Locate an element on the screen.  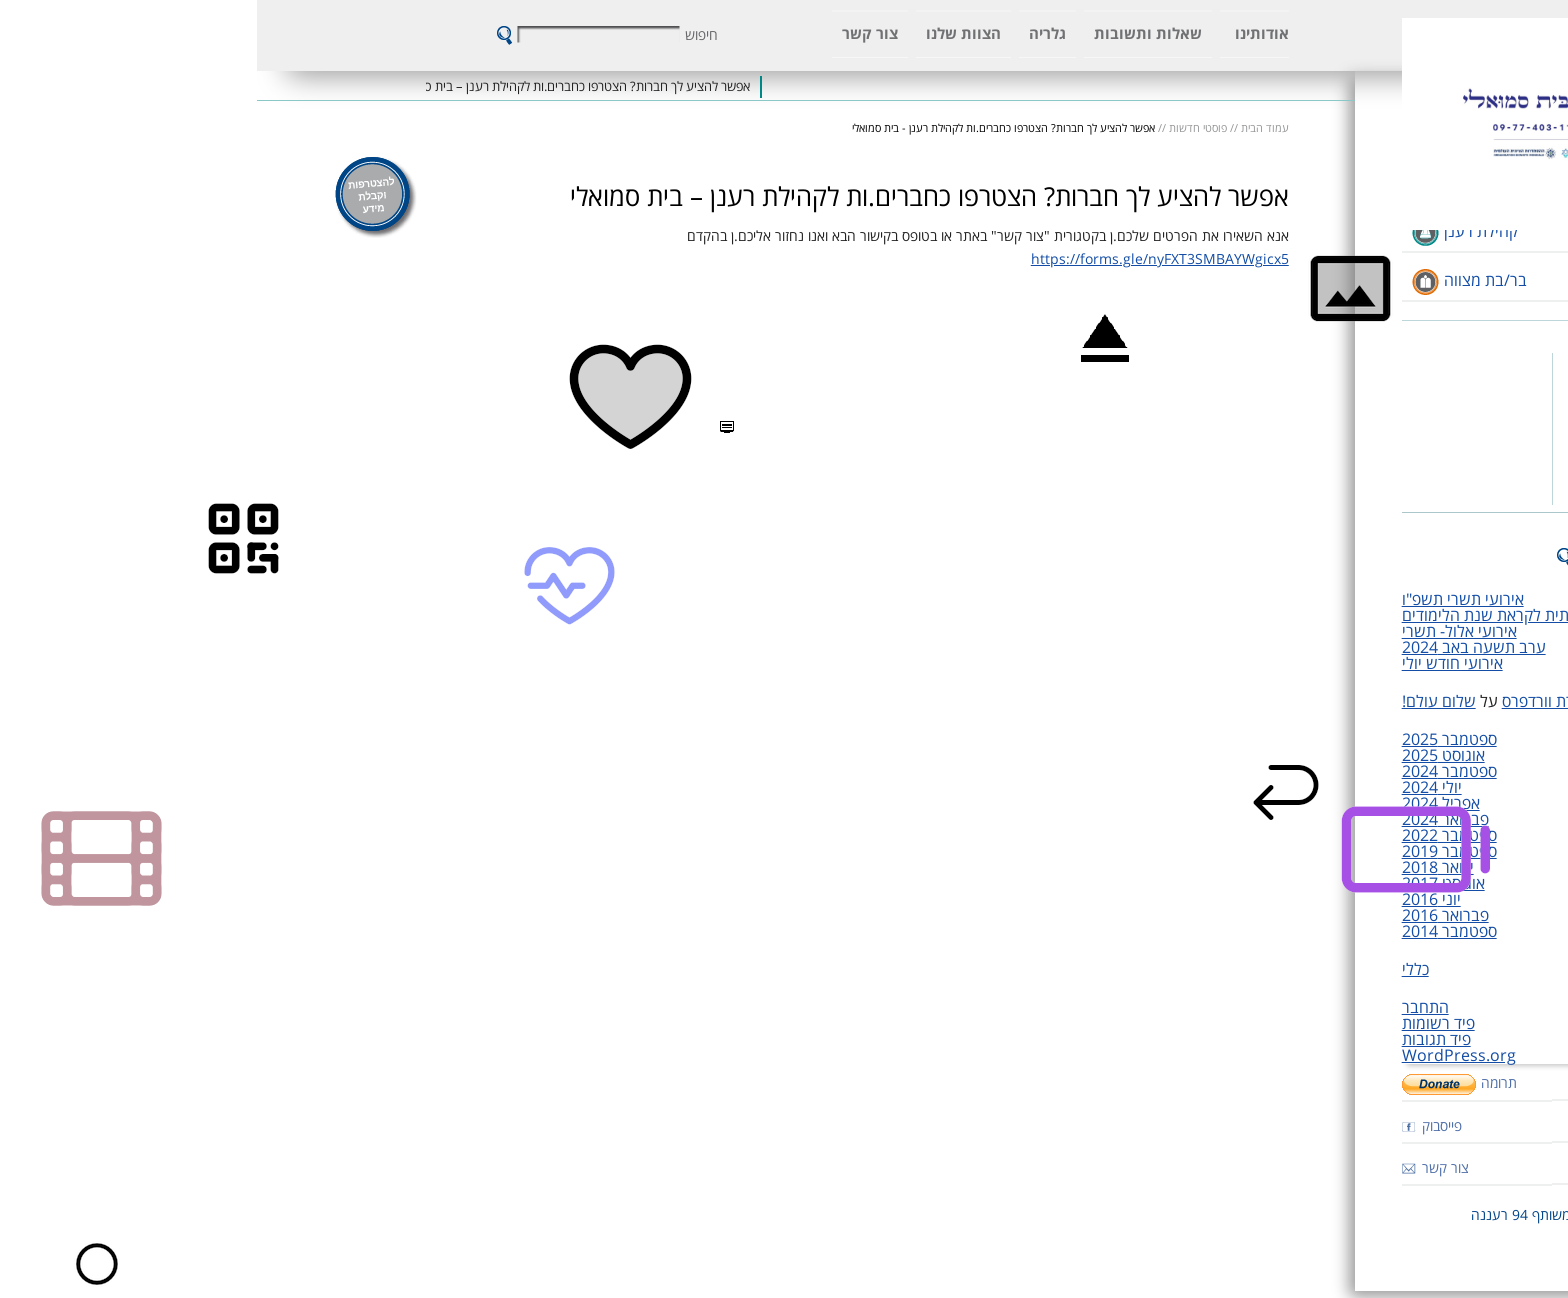
view photo at actual size is located at coordinates (1350, 288).